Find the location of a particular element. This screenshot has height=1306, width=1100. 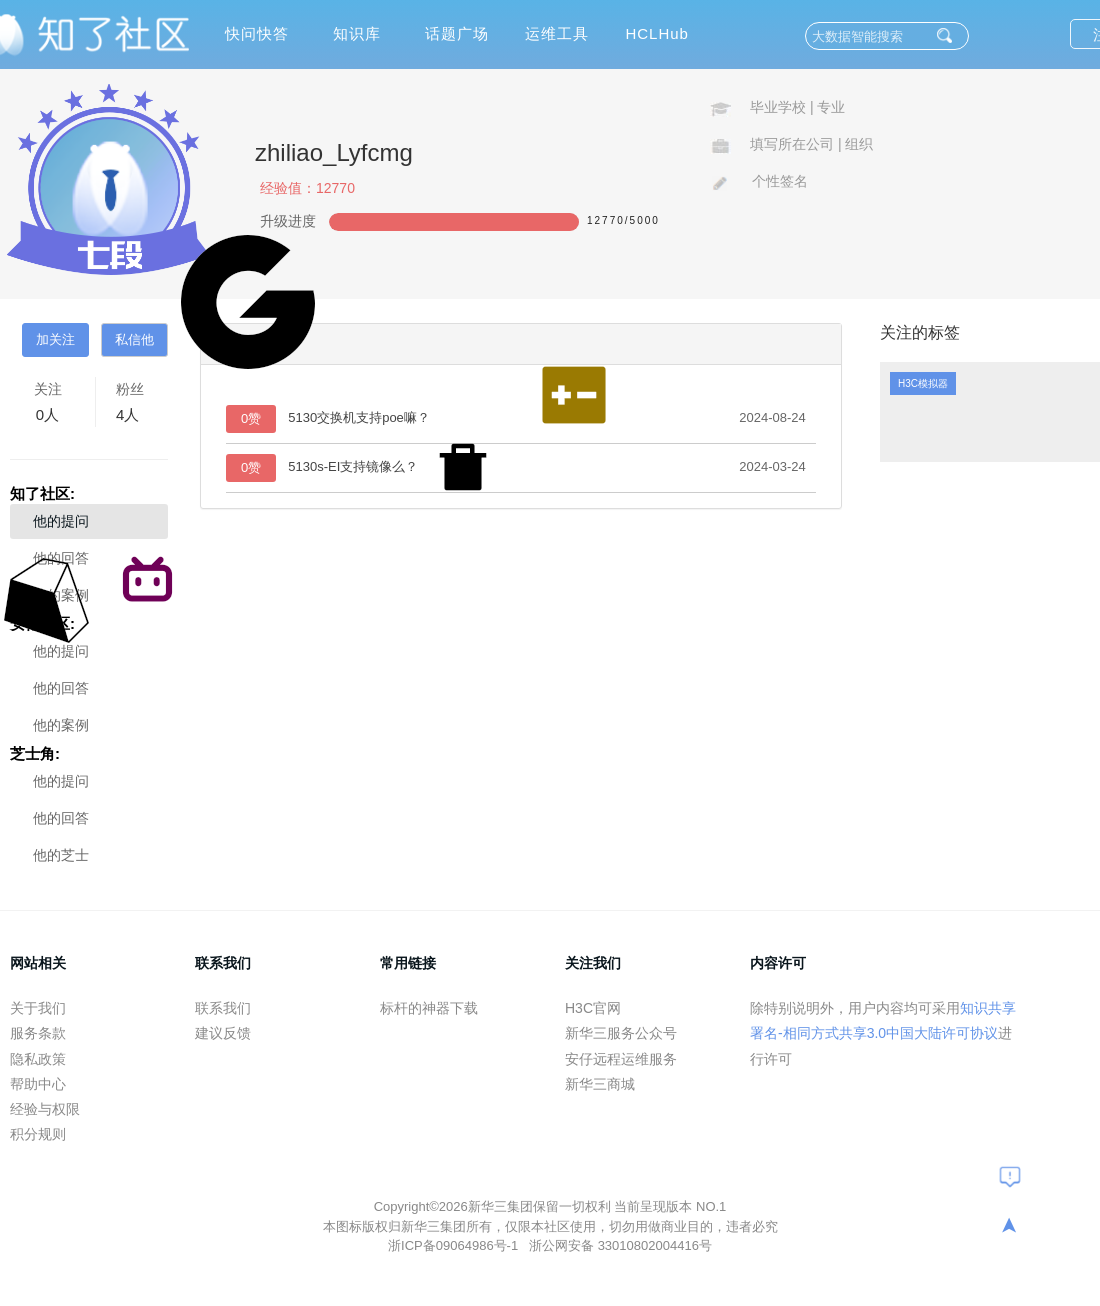

gurobi optimization software logo is located at coordinates (46, 600).